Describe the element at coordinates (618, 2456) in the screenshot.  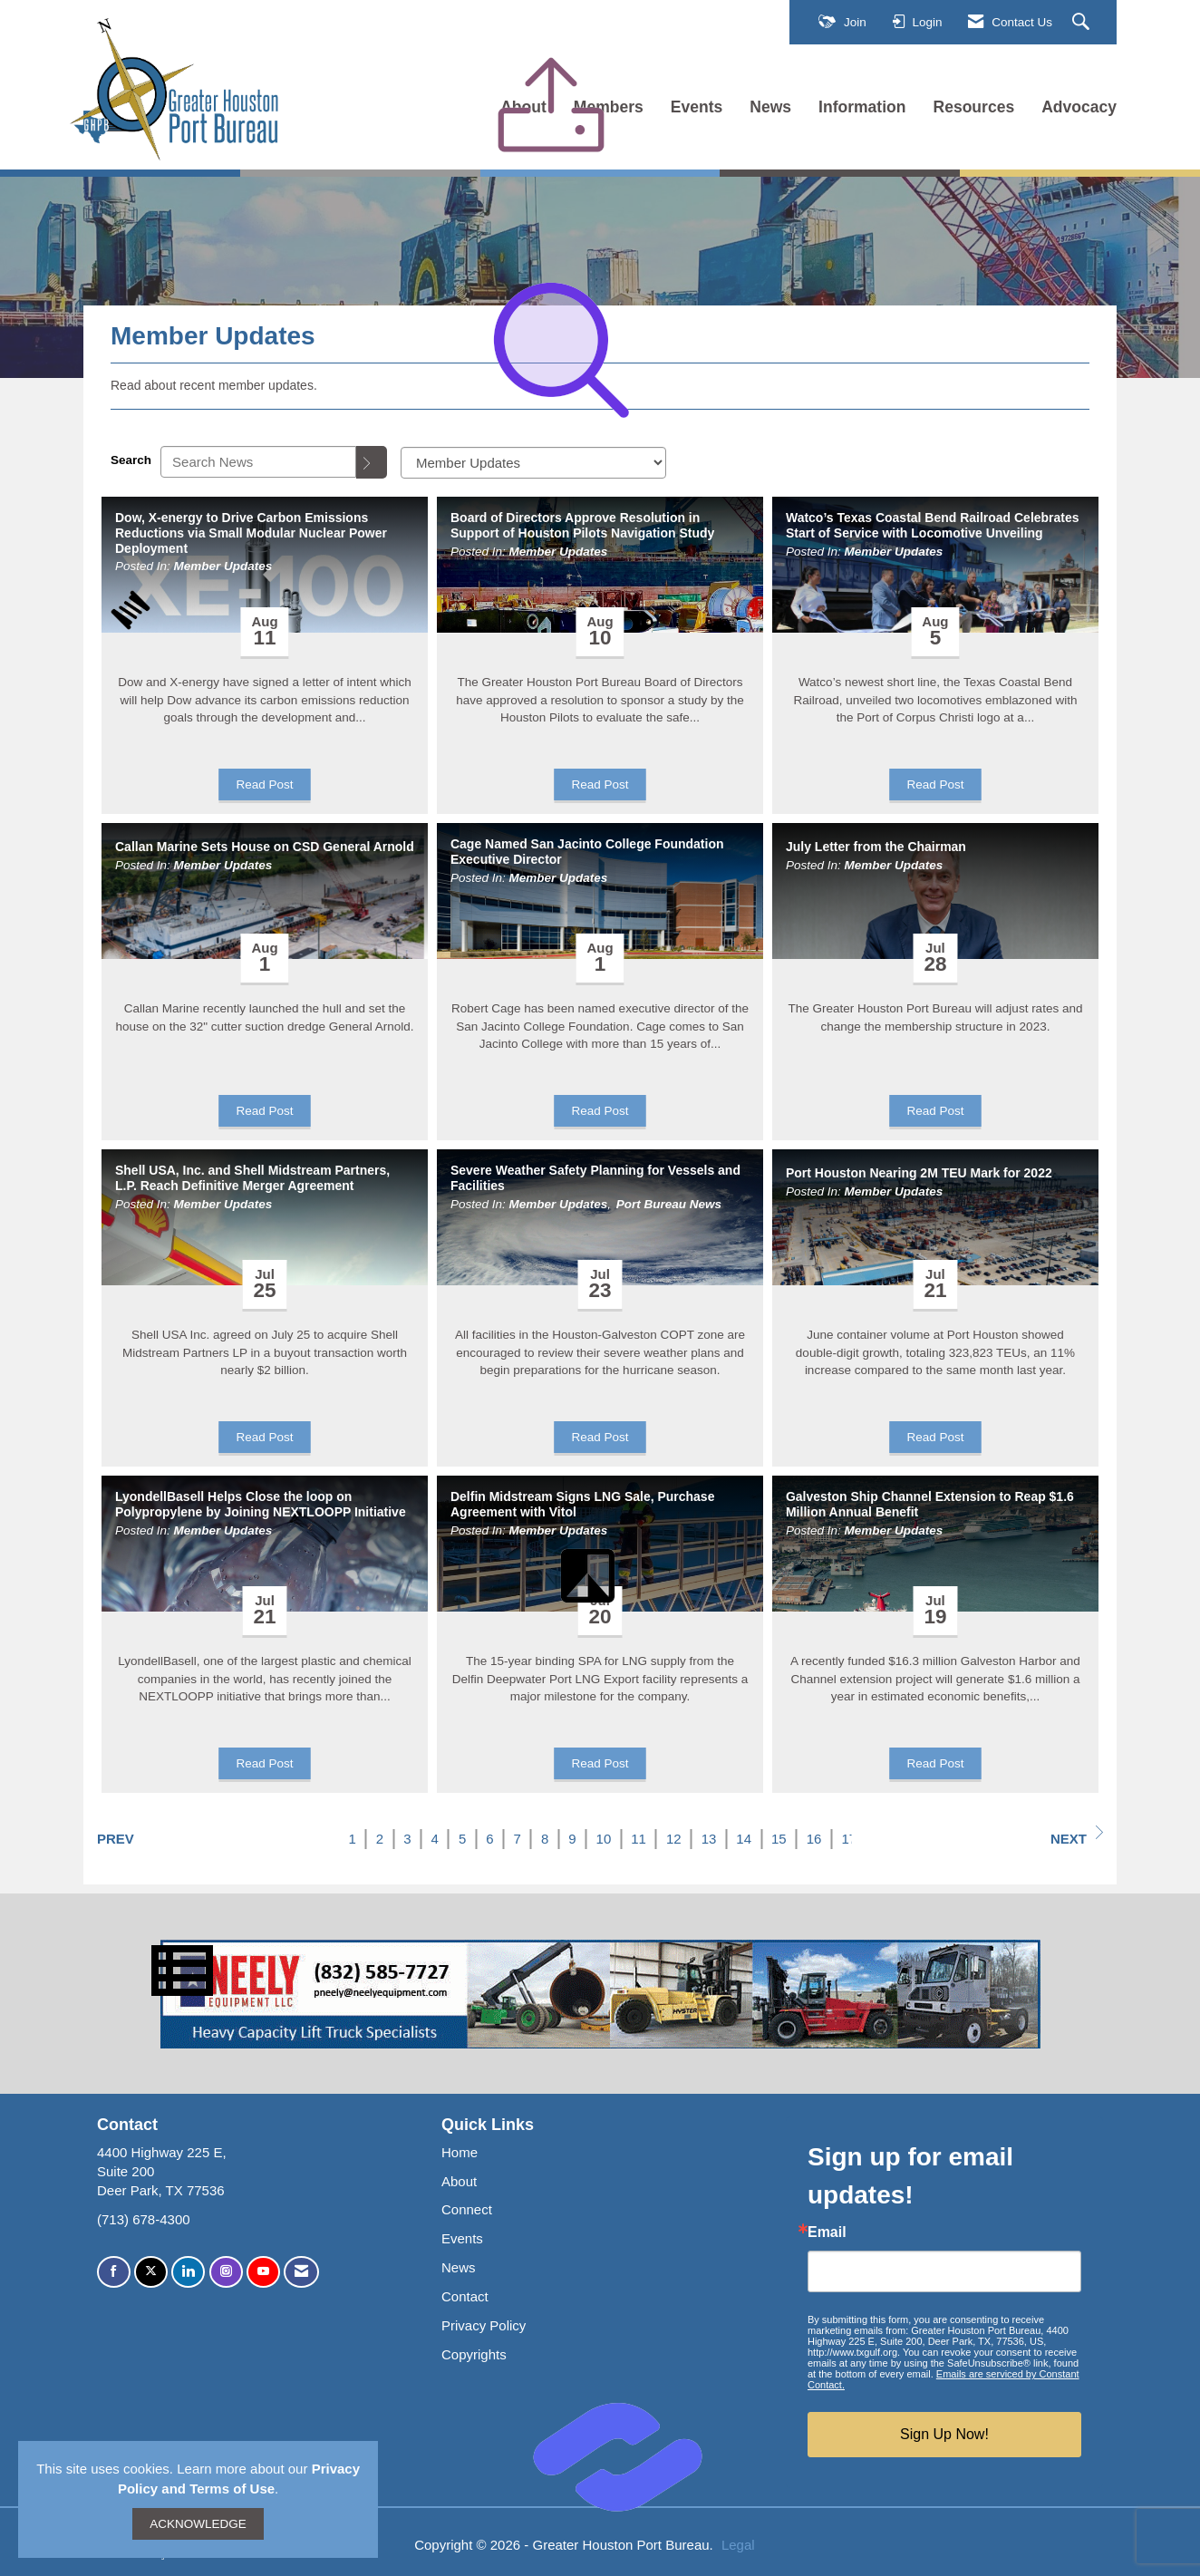
I see `indicates a discord partnered server owner` at that location.